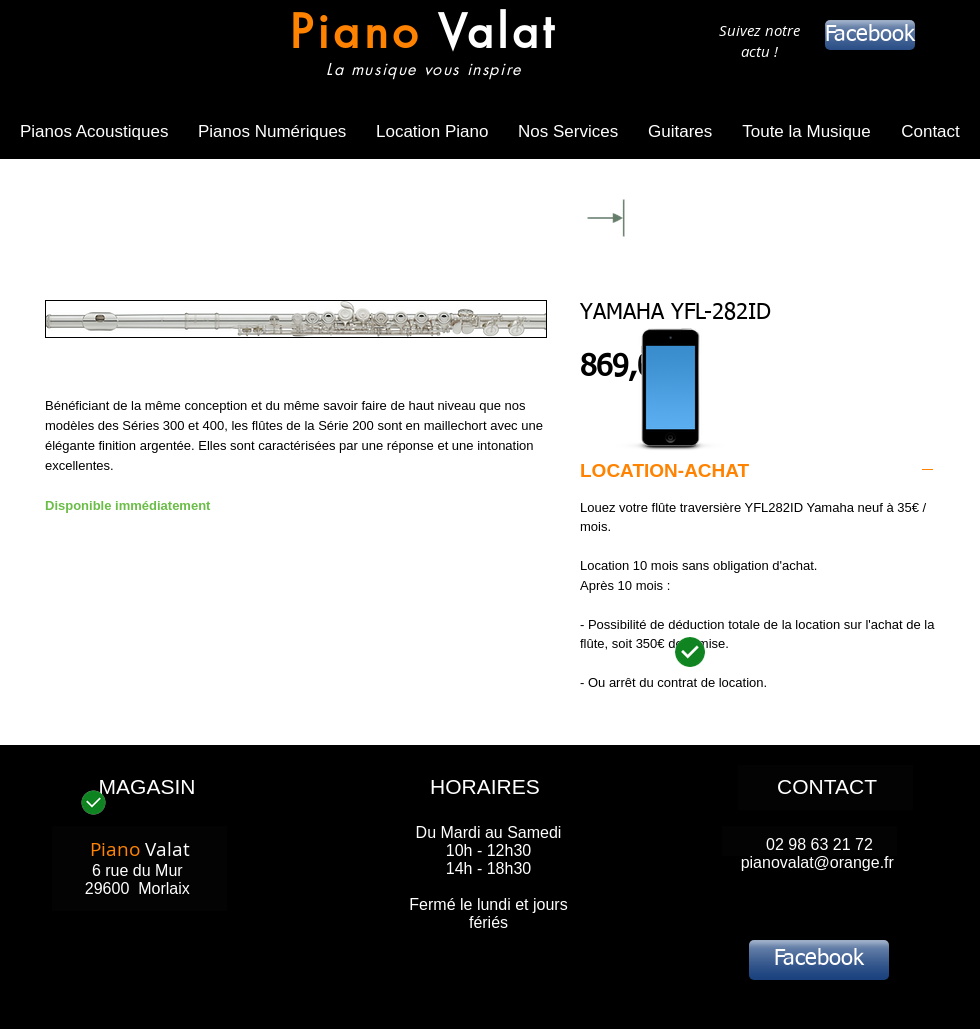  I want to click on confirm or accept an action, so click(690, 652).